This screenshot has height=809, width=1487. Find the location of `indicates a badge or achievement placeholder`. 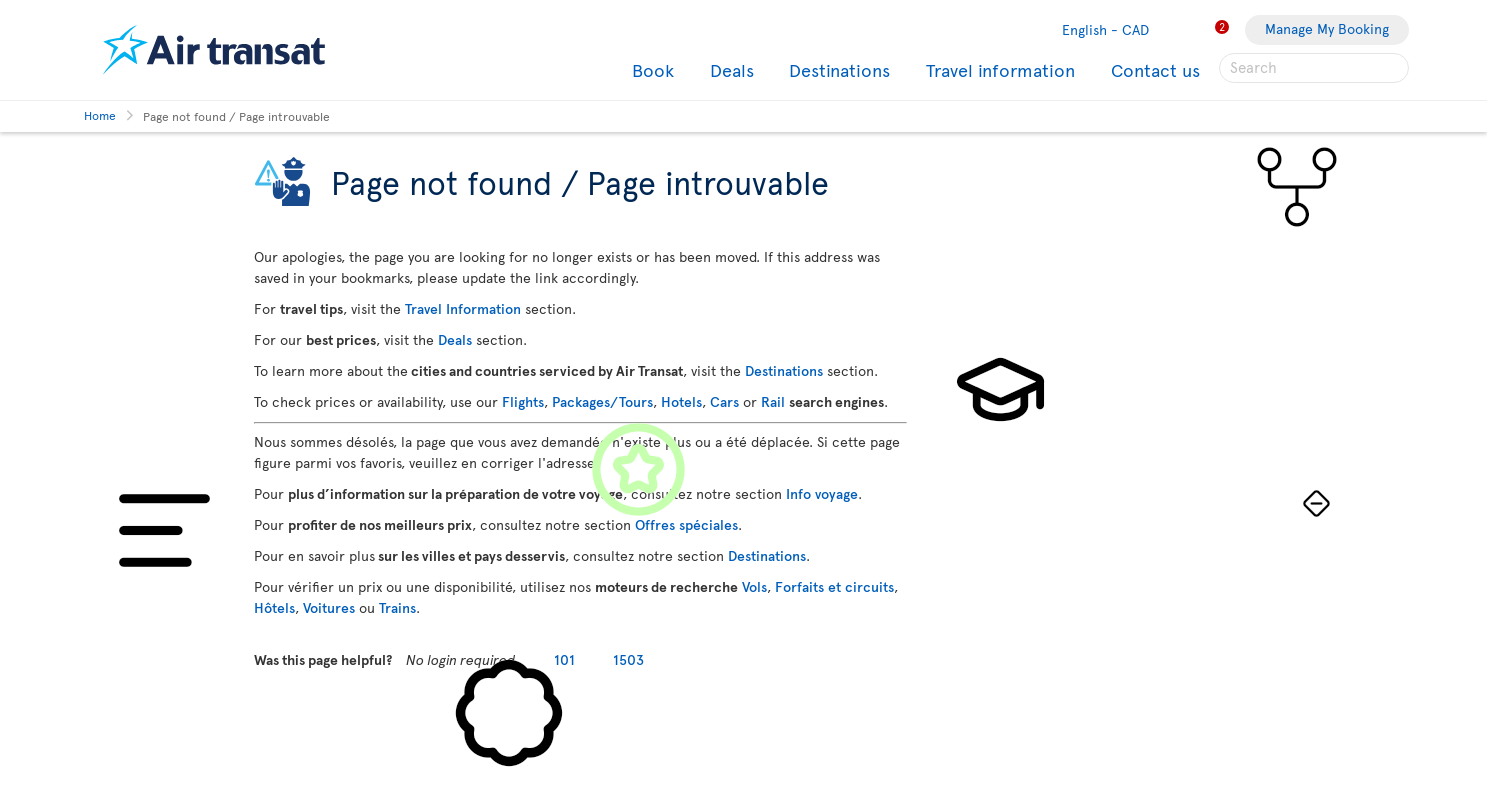

indicates a badge or achievement placeholder is located at coordinates (509, 713).